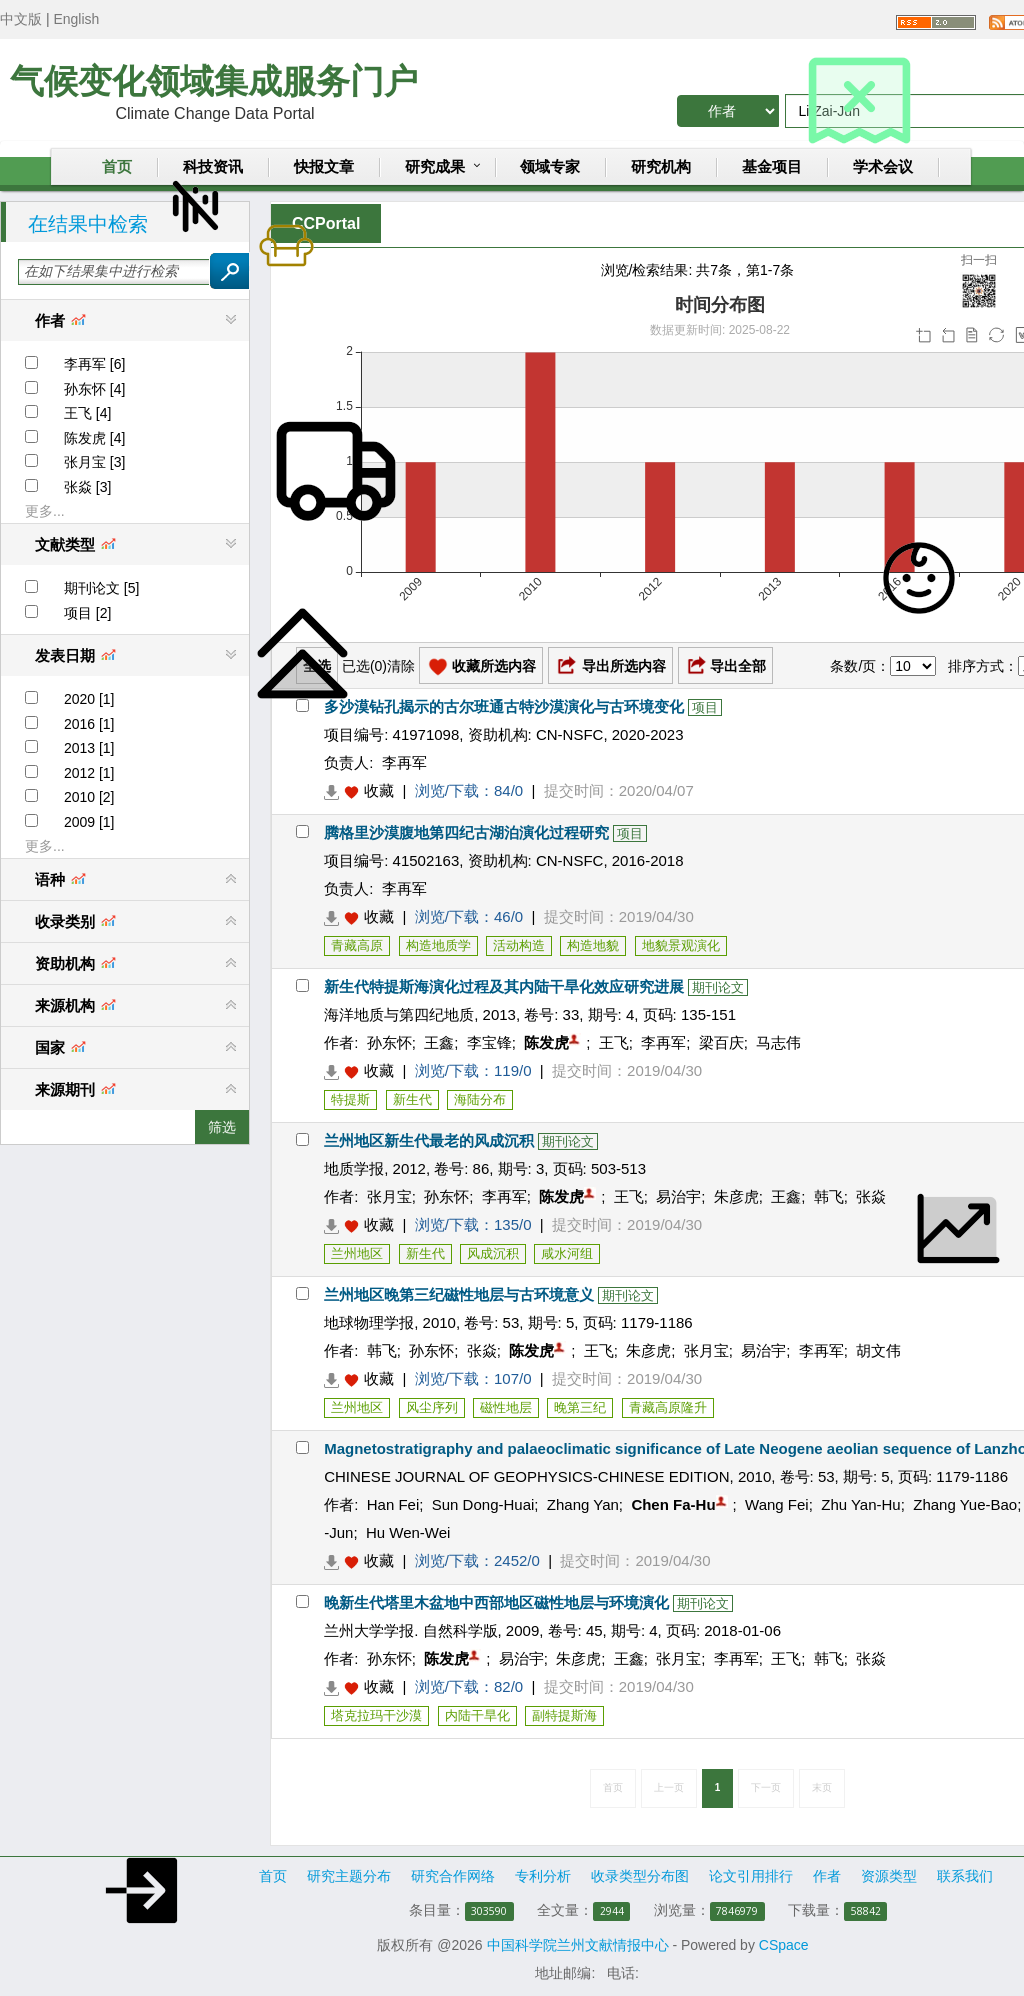  What do you see at coordinates (302, 657) in the screenshot?
I see `collapse or minimize content` at bounding box center [302, 657].